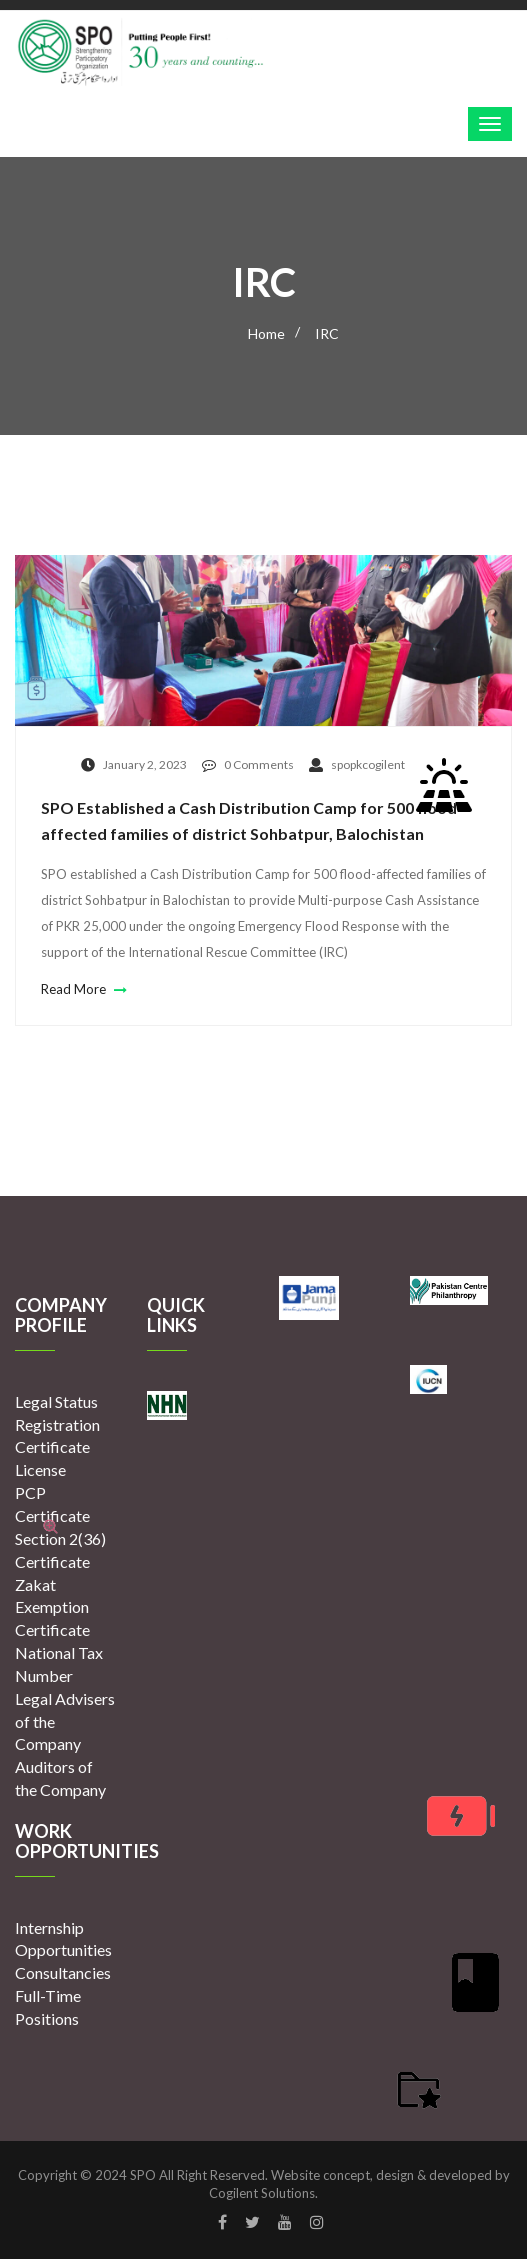 The width and height of the screenshot is (527, 2259). I want to click on access your bookmarked content, so click(475, 1982).